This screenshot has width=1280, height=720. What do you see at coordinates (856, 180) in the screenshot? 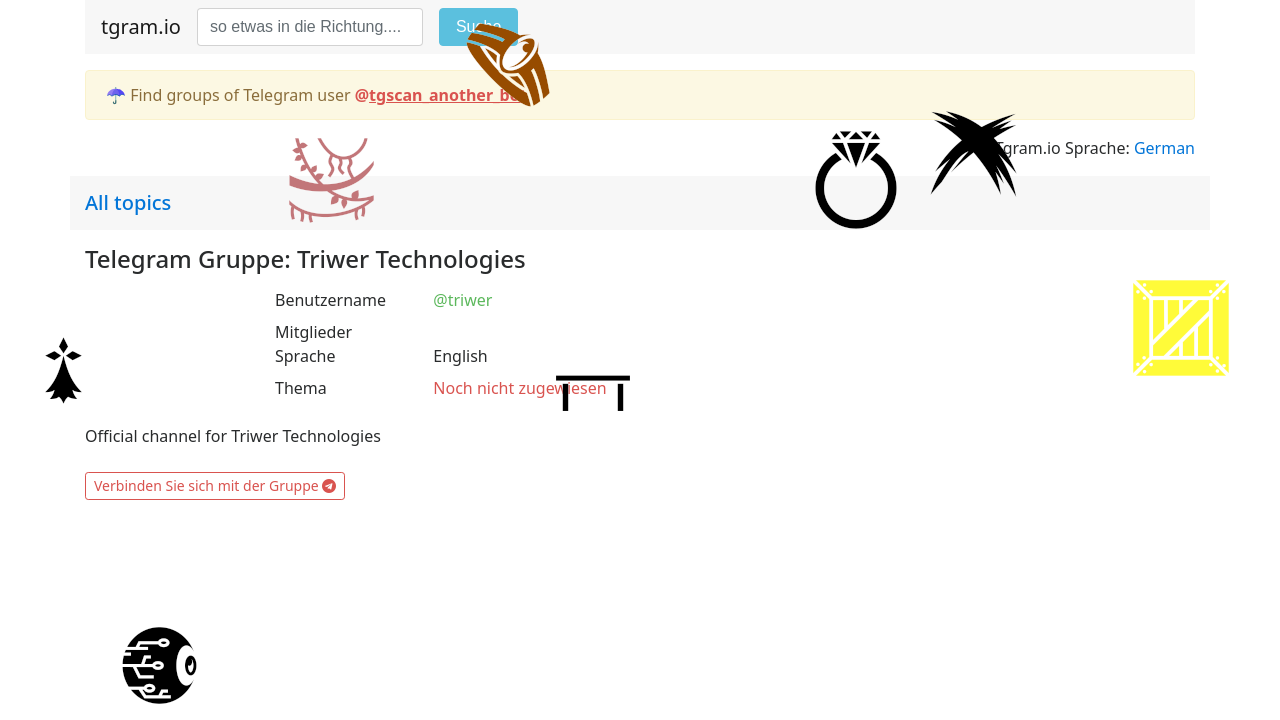
I see `indicates premium or luxury item status` at bounding box center [856, 180].